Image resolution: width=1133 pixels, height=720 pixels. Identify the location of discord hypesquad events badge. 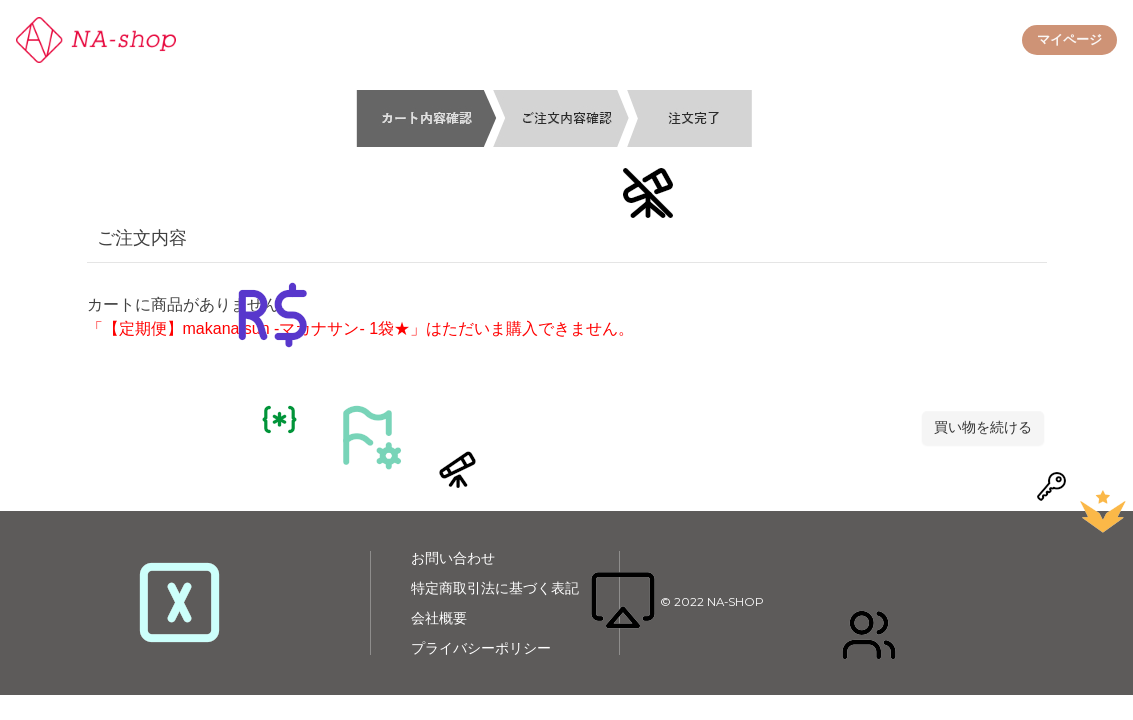
(1103, 511).